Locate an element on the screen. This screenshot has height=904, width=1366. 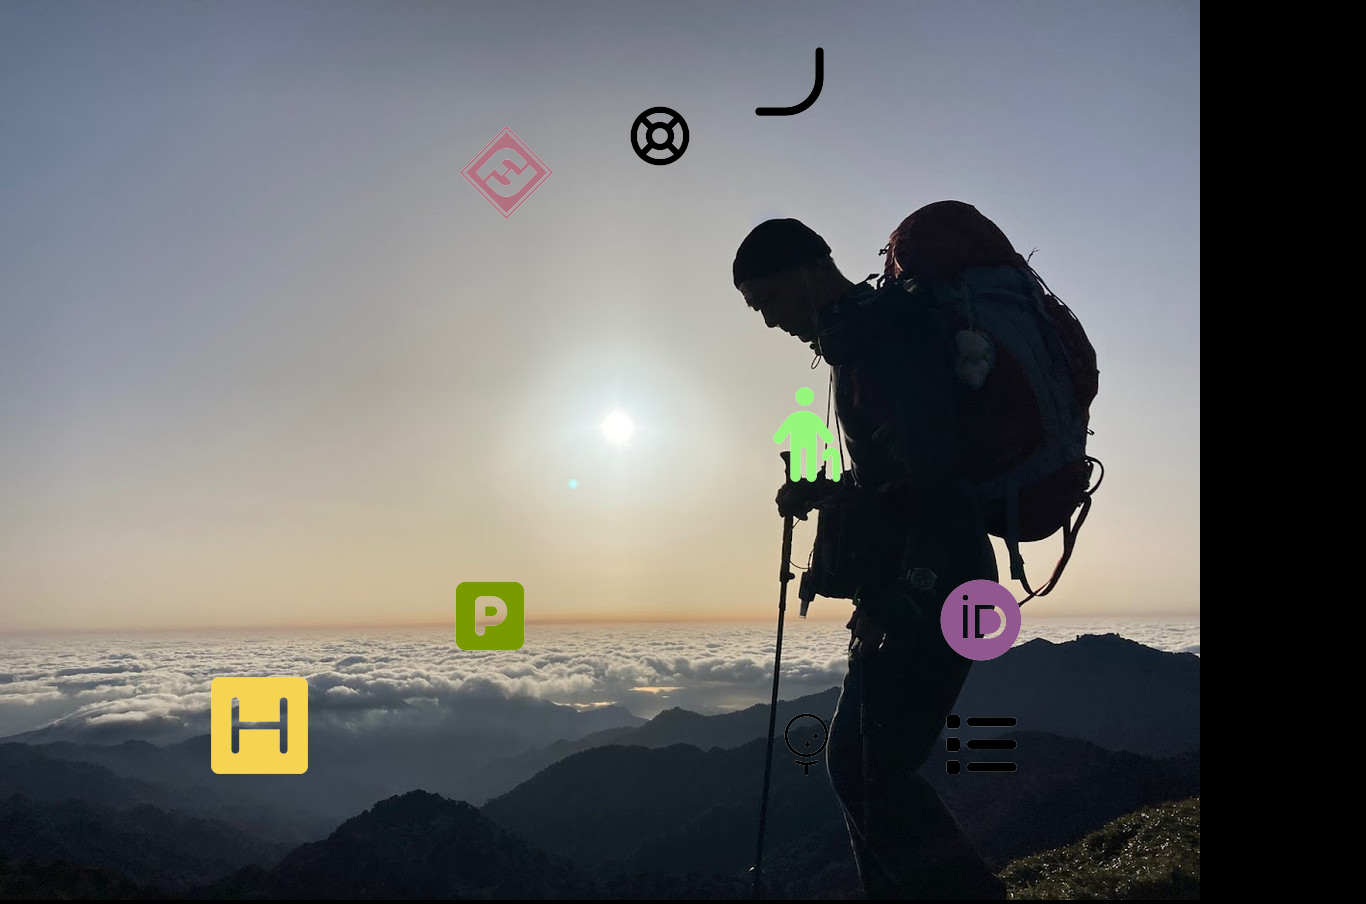
access help or support resources is located at coordinates (660, 136).